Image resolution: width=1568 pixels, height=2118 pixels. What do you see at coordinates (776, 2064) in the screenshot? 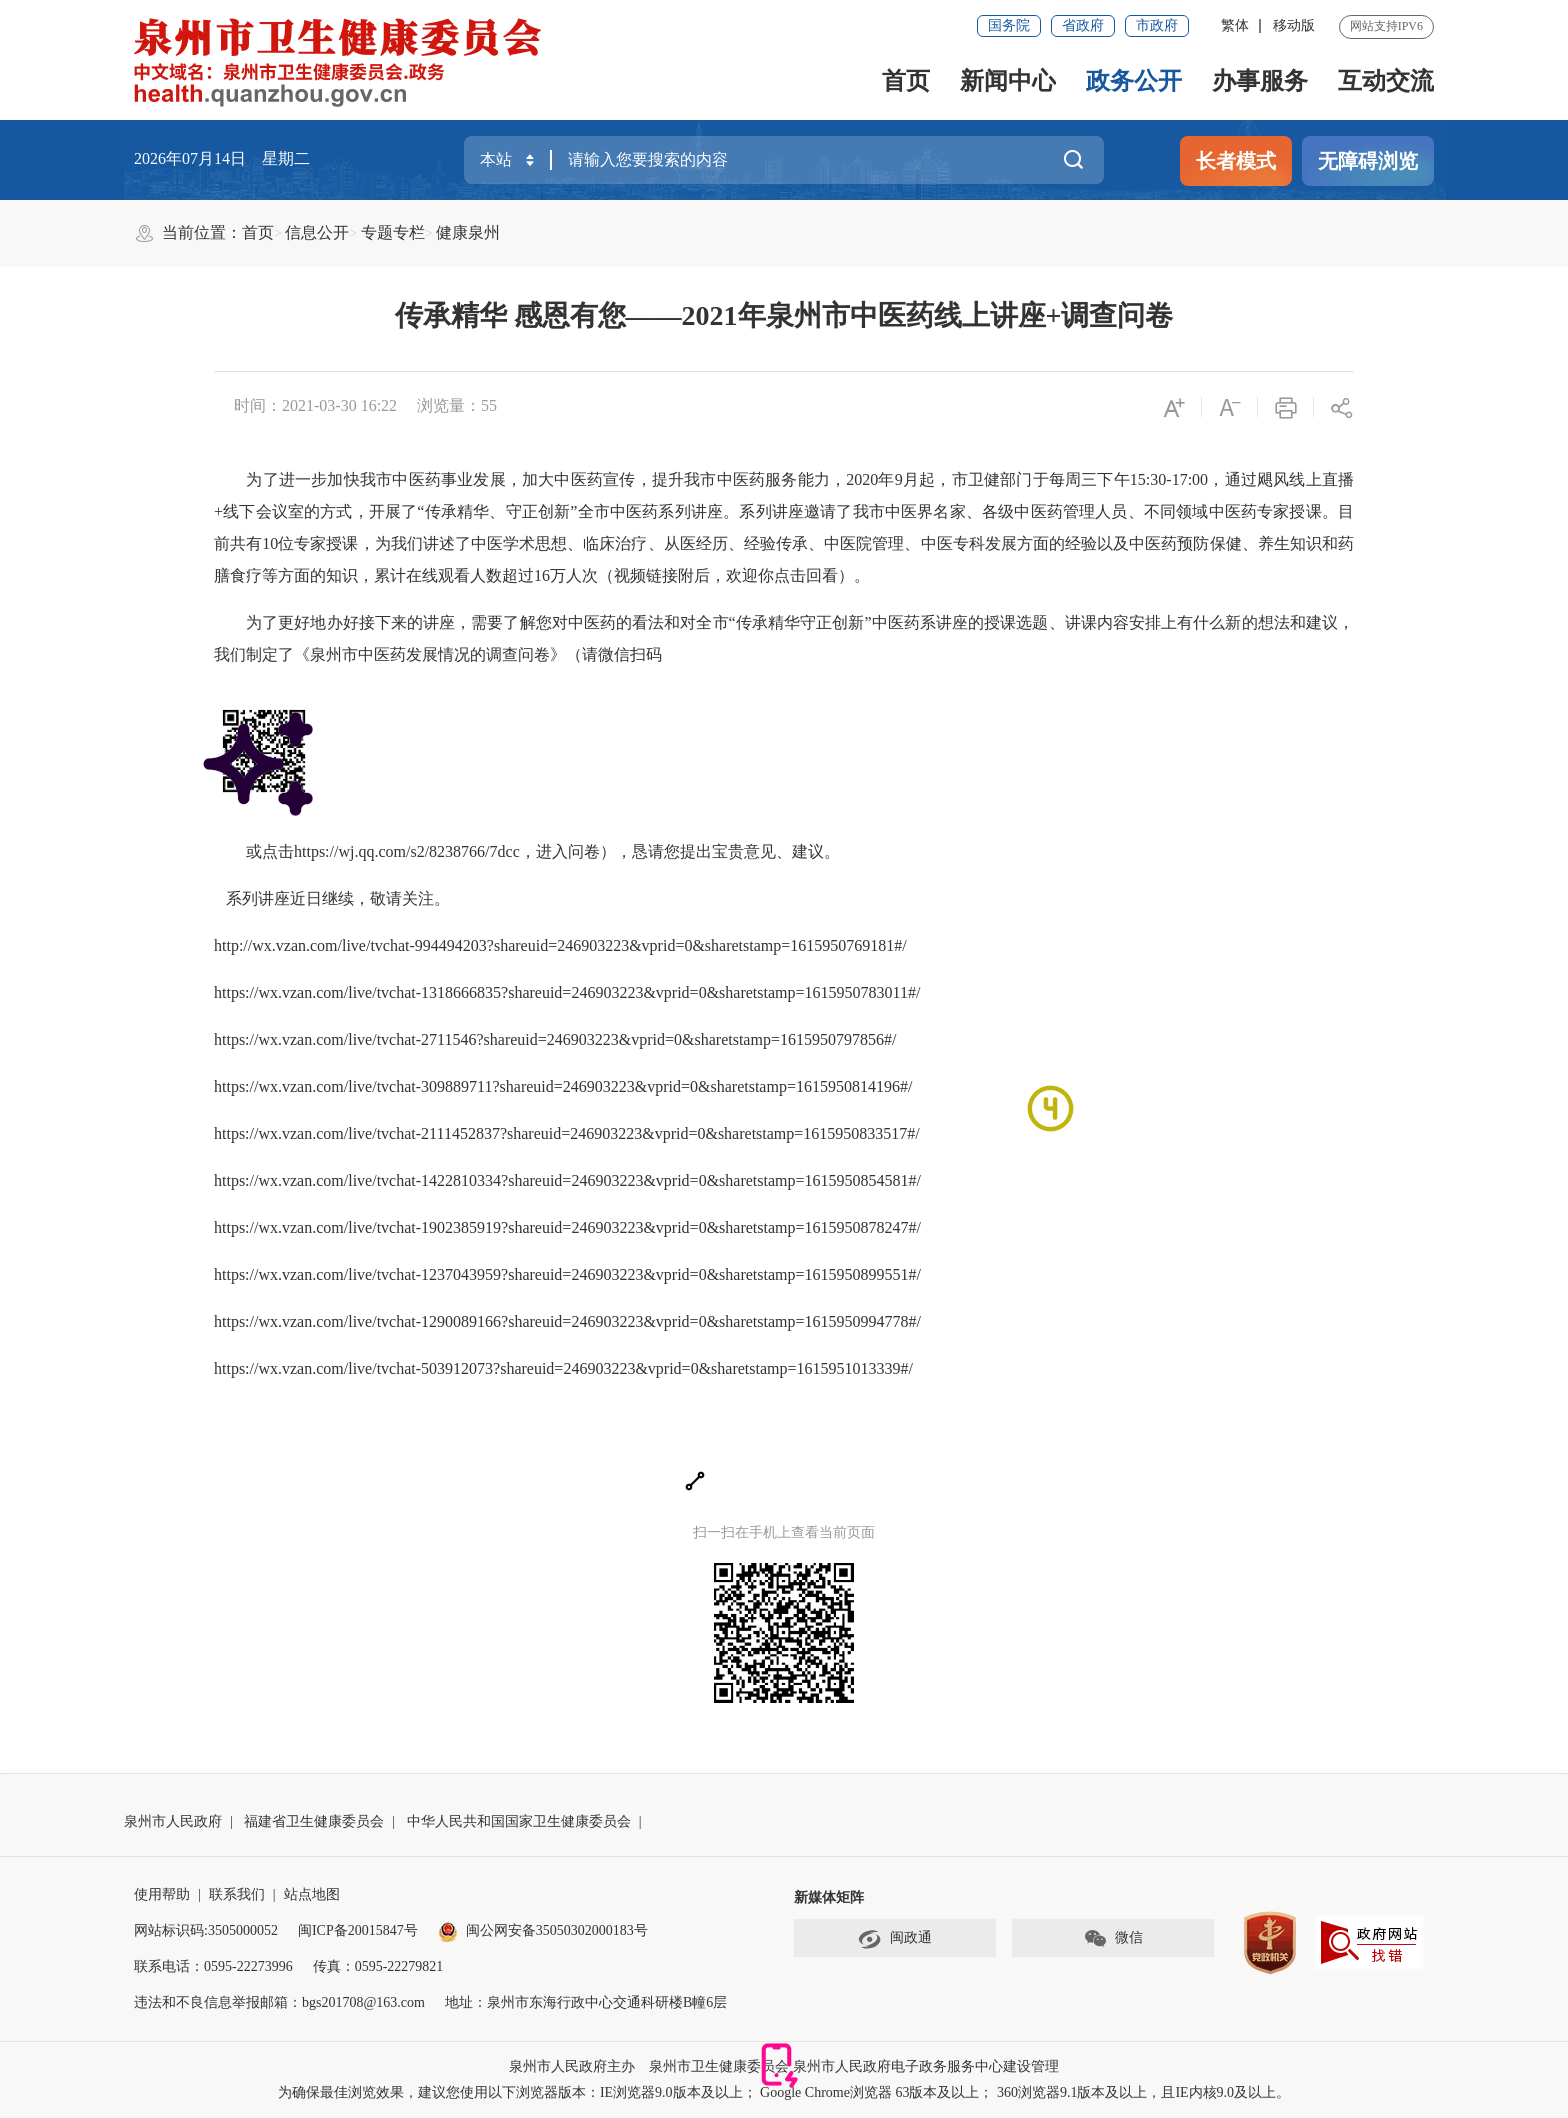
I see `phone charging status indicator` at bounding box center [776, 2064].